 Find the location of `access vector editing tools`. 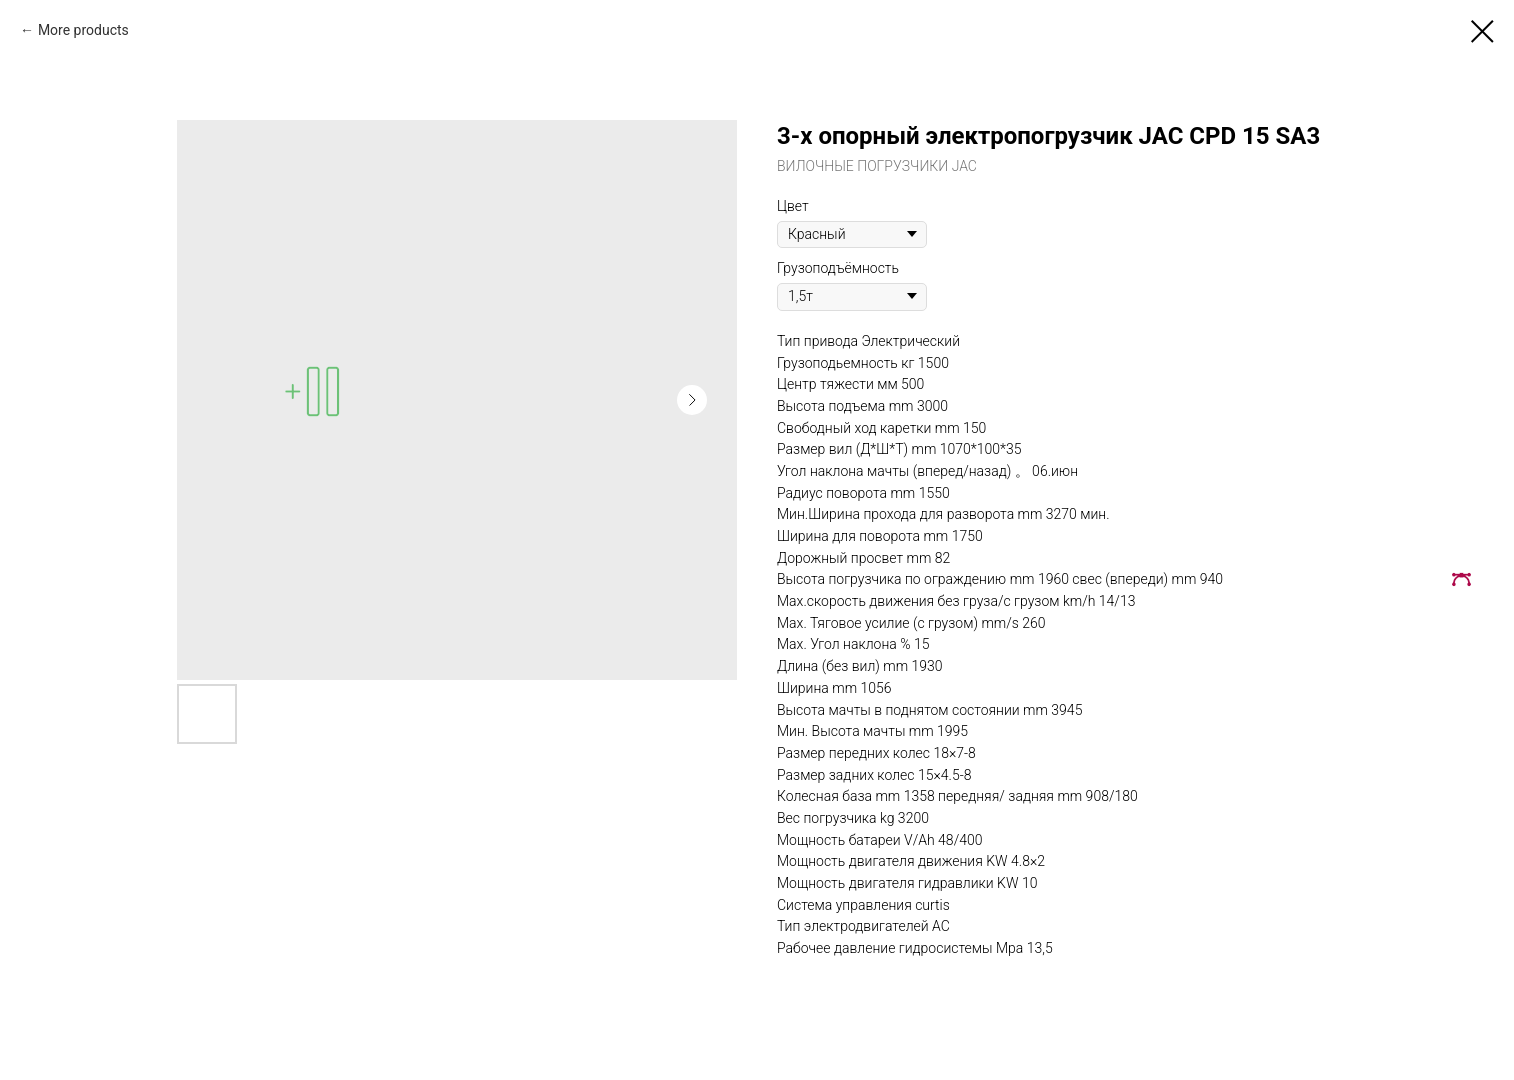

access vector editing tools is located at coordinates (1461, 579).